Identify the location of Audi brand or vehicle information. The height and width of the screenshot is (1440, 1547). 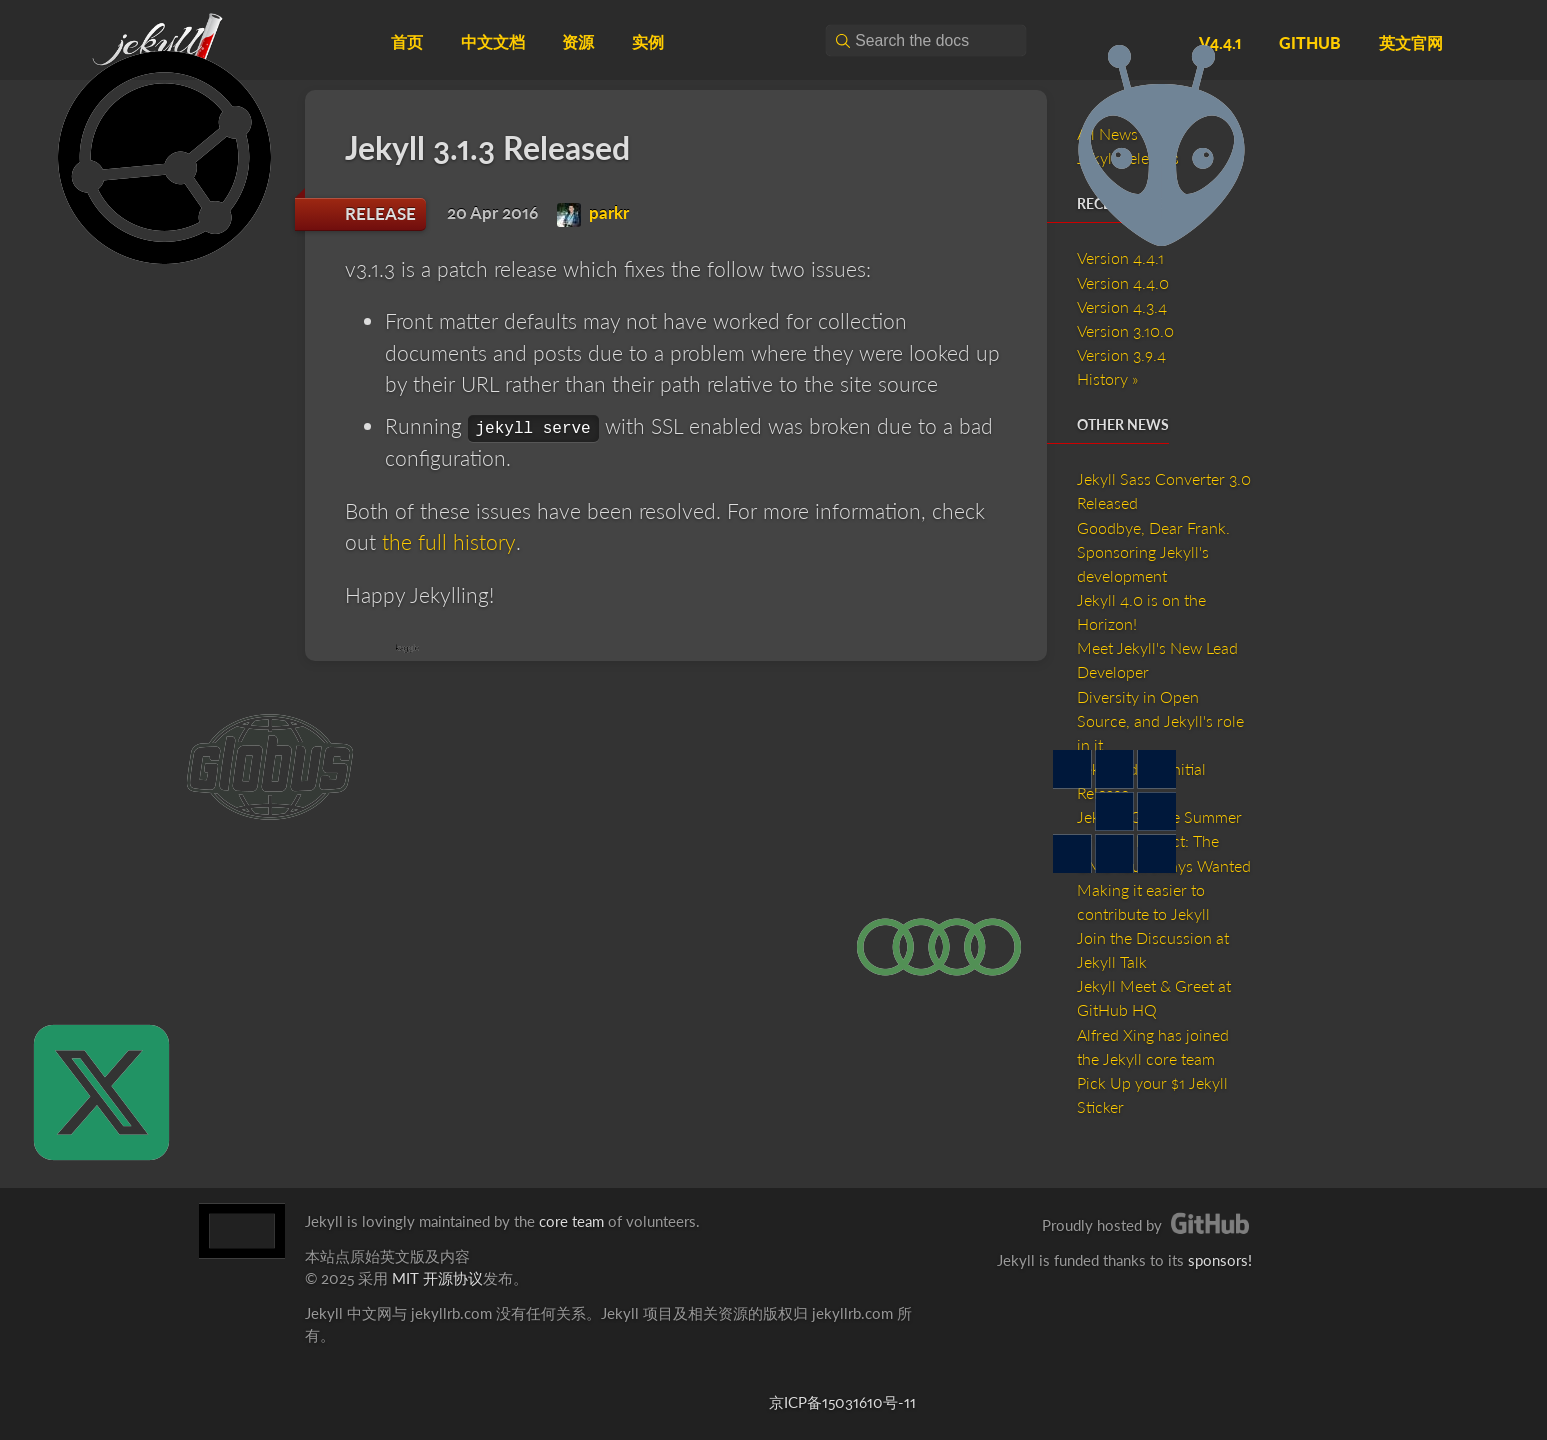
(939, 947).